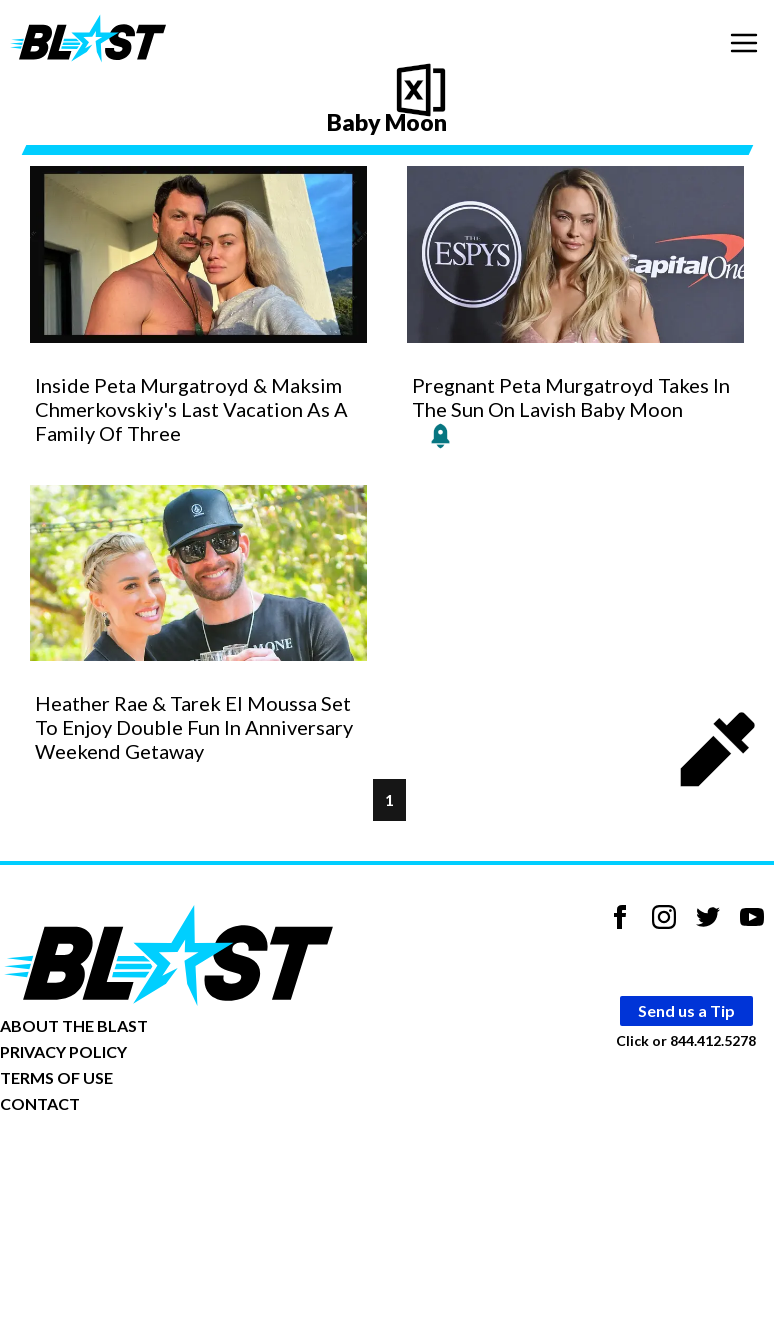 The width and height of the screenshot is (774, 1335). Describe the element at coordinates (421, 90) in the screenshot. I see `open an excel spreadsheet file` at that location.